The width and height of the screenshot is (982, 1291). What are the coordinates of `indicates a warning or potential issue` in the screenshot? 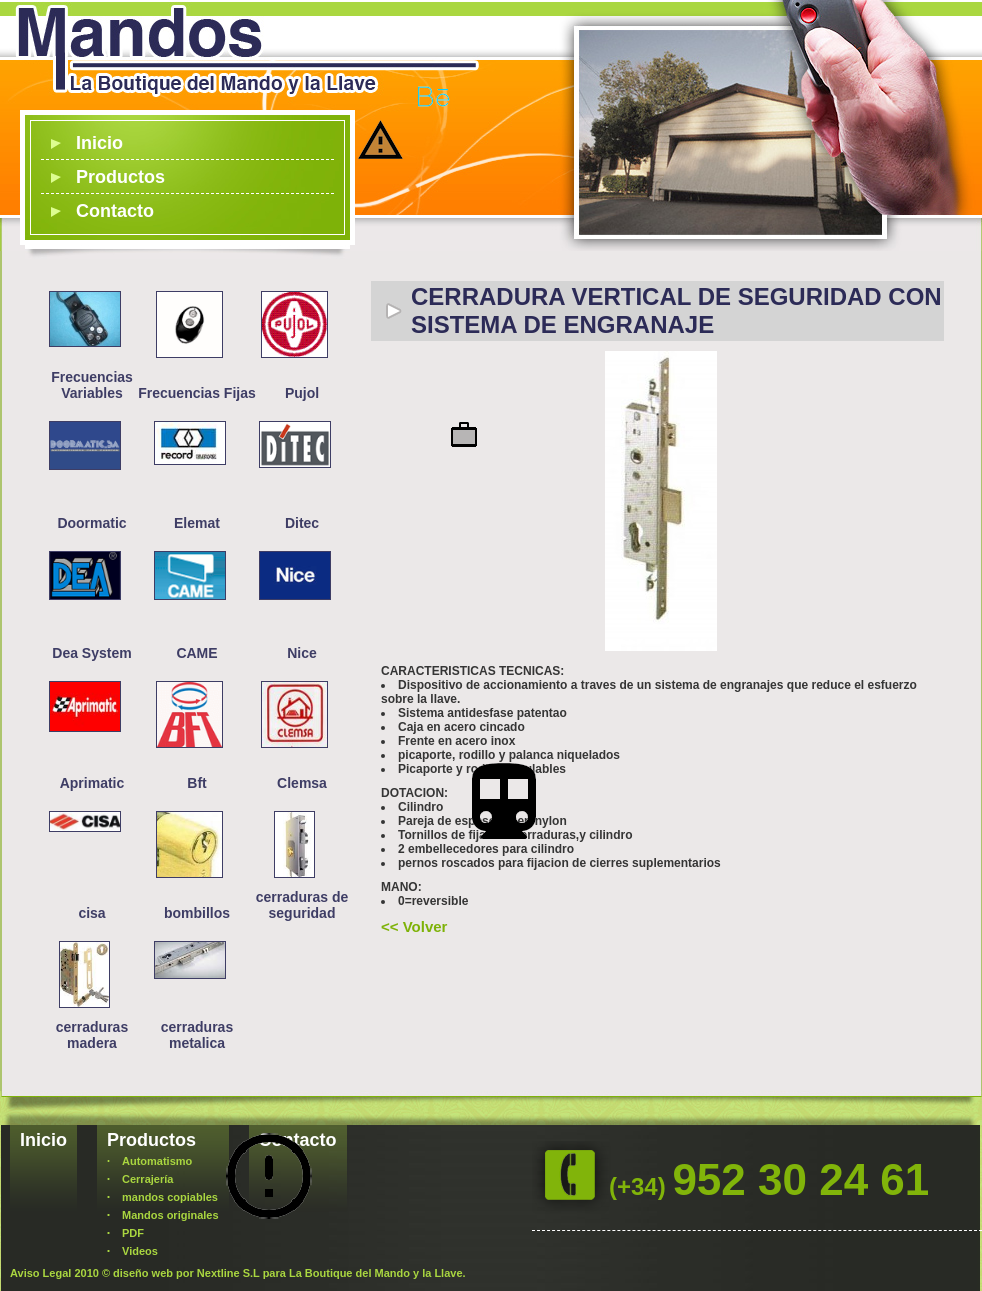 It's located at (380, 140).